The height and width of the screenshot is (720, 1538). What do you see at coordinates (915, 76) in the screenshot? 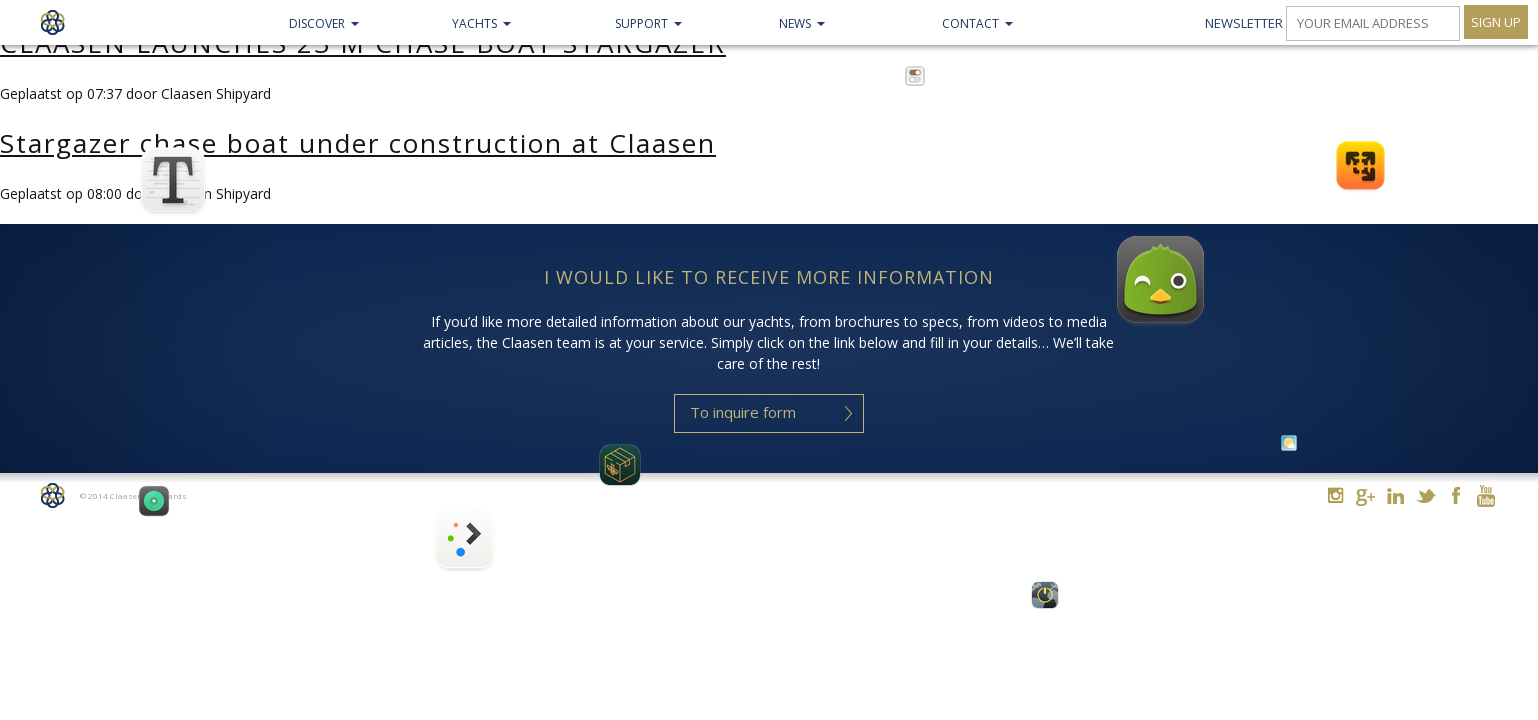
I see `open desktop preferences or settings` at bounding box center [915, 76].